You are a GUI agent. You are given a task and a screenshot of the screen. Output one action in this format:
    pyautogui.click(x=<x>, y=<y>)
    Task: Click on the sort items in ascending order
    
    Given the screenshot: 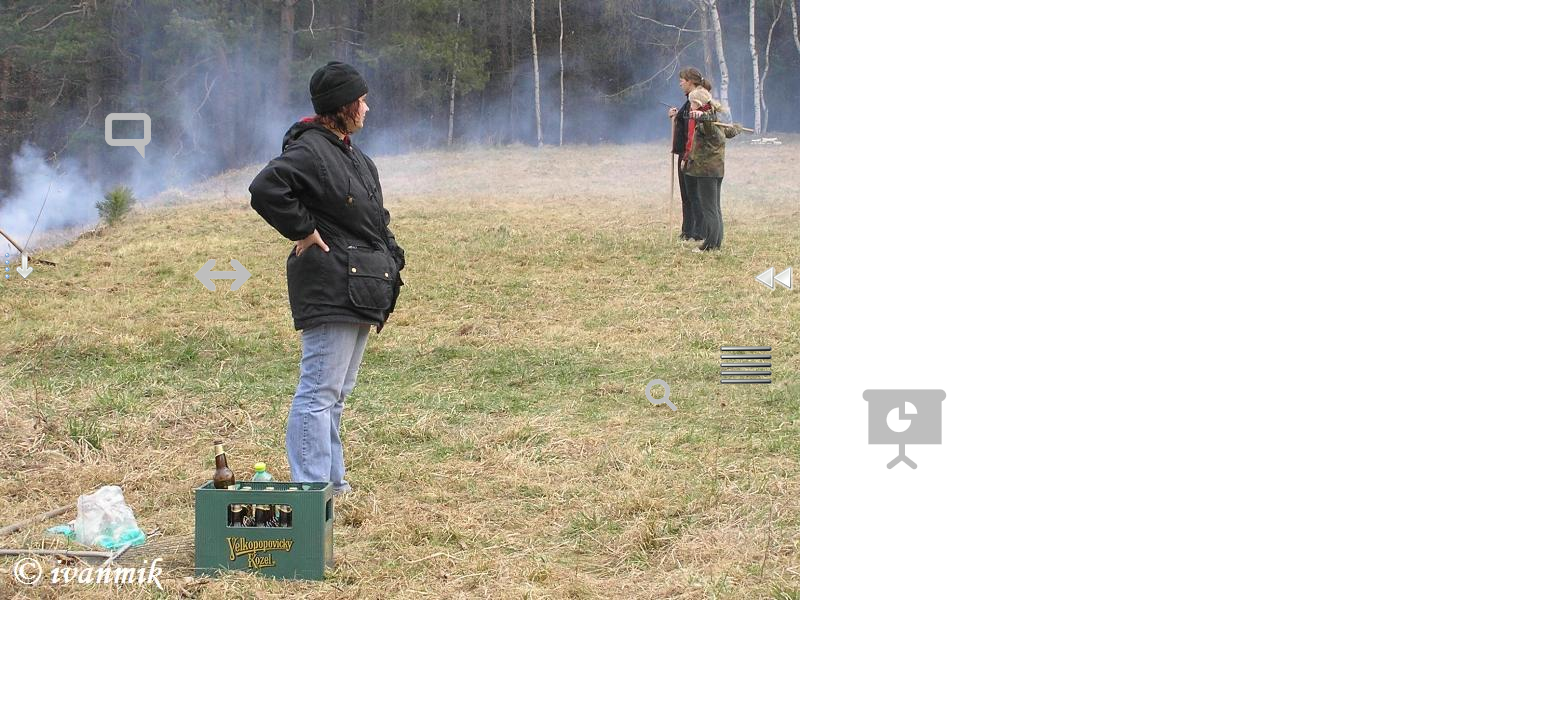 What is the action you would take?
    pyautogui.click(x=20, y=266)
    